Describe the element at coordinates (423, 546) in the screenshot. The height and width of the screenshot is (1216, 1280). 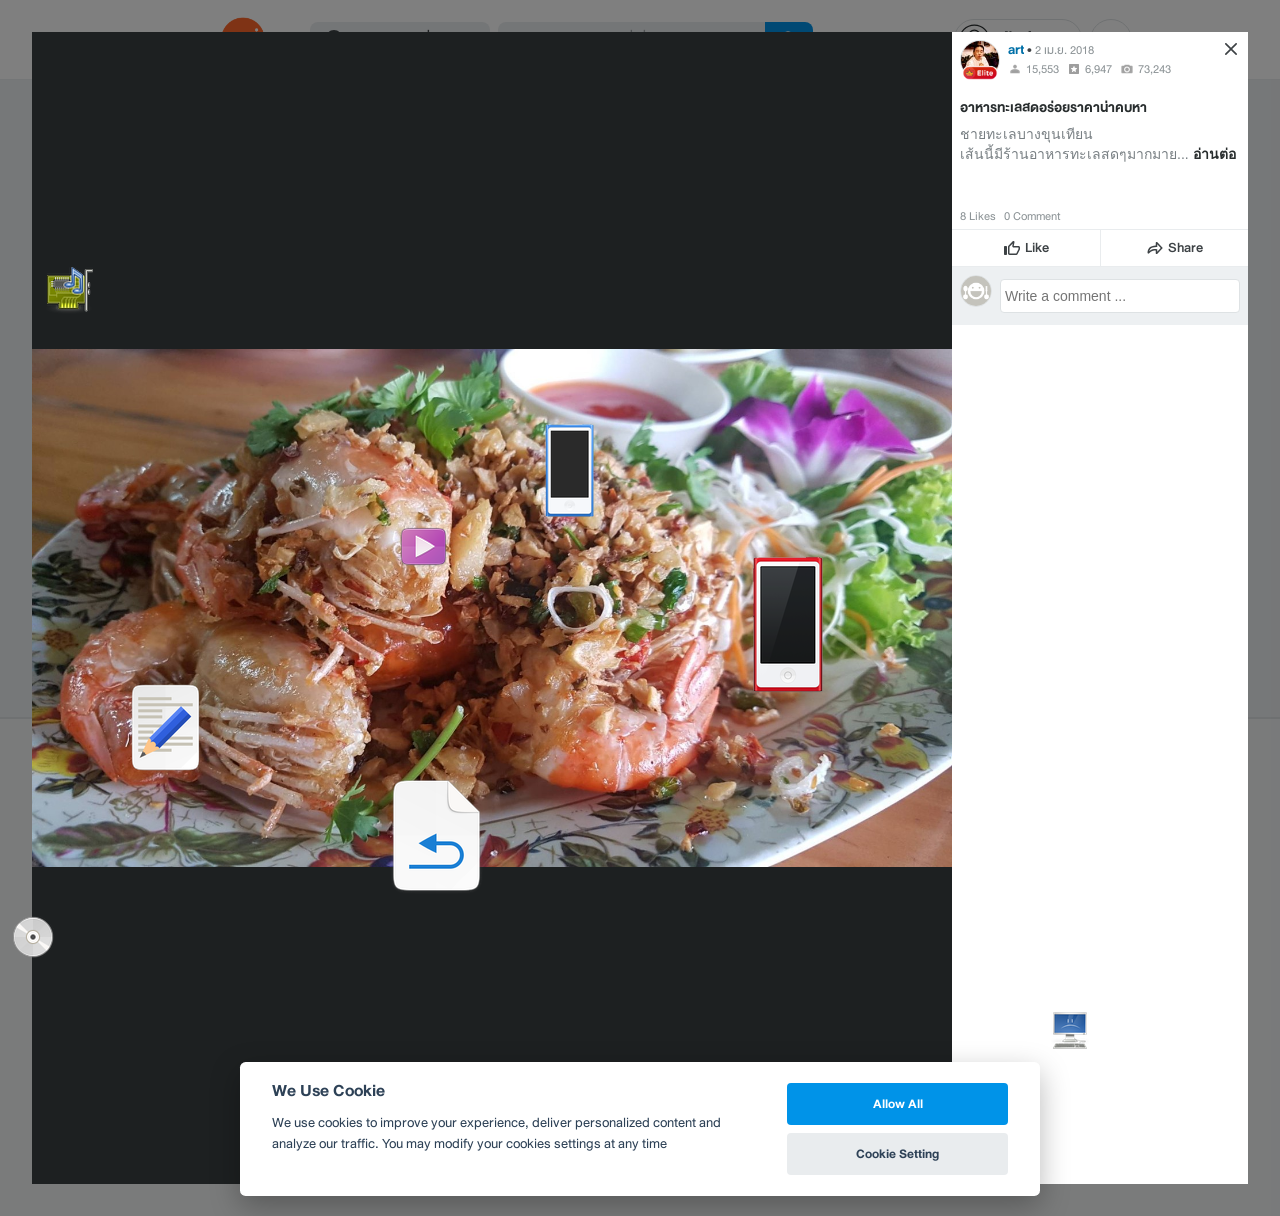
I see `open the GNOME Videos (Totem) media player` at that location.